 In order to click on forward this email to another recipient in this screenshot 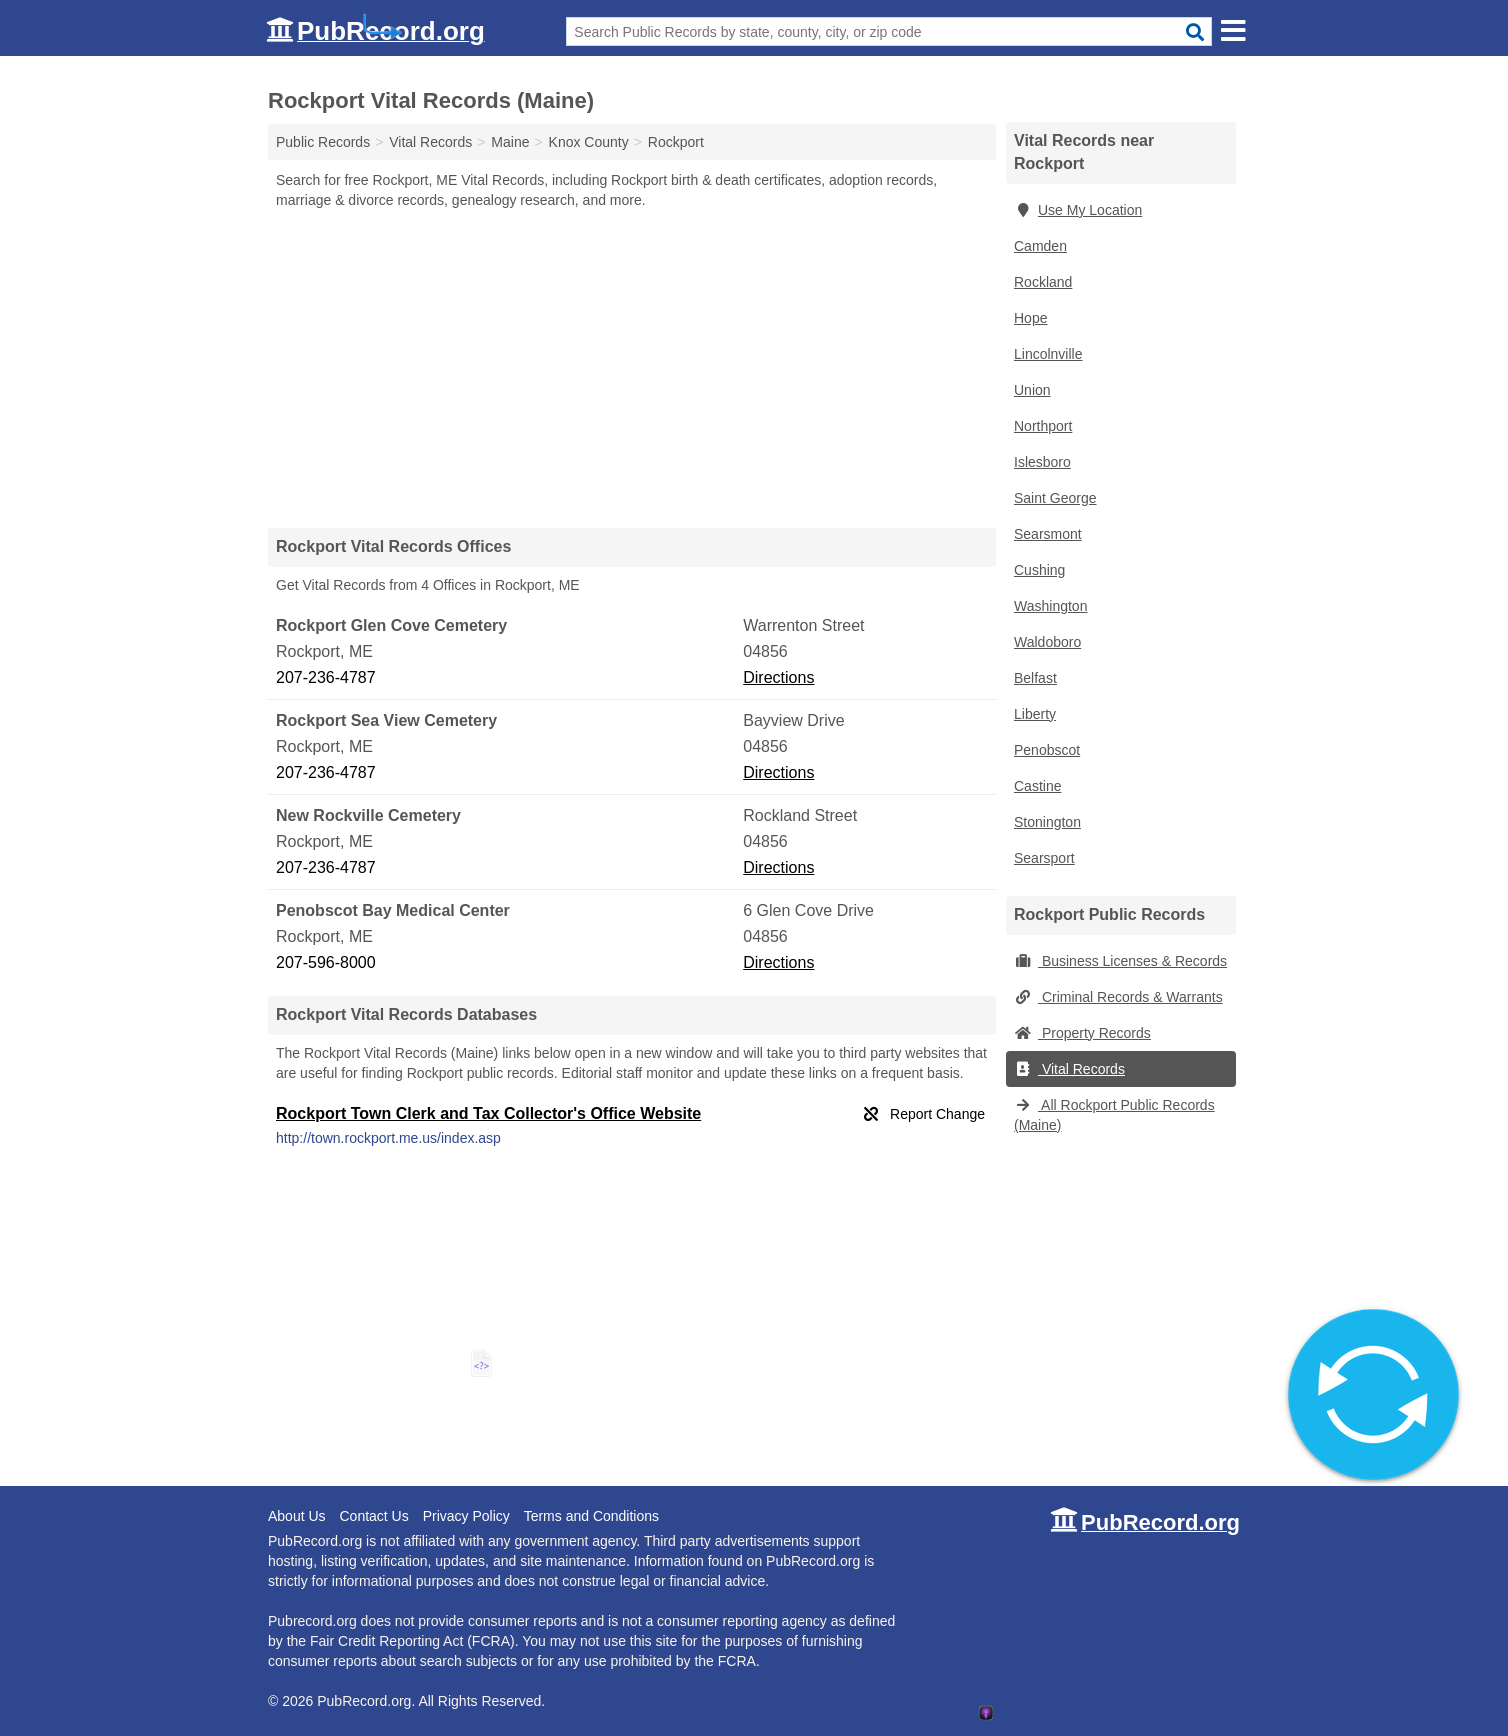, I will do `click(383, 24)`.